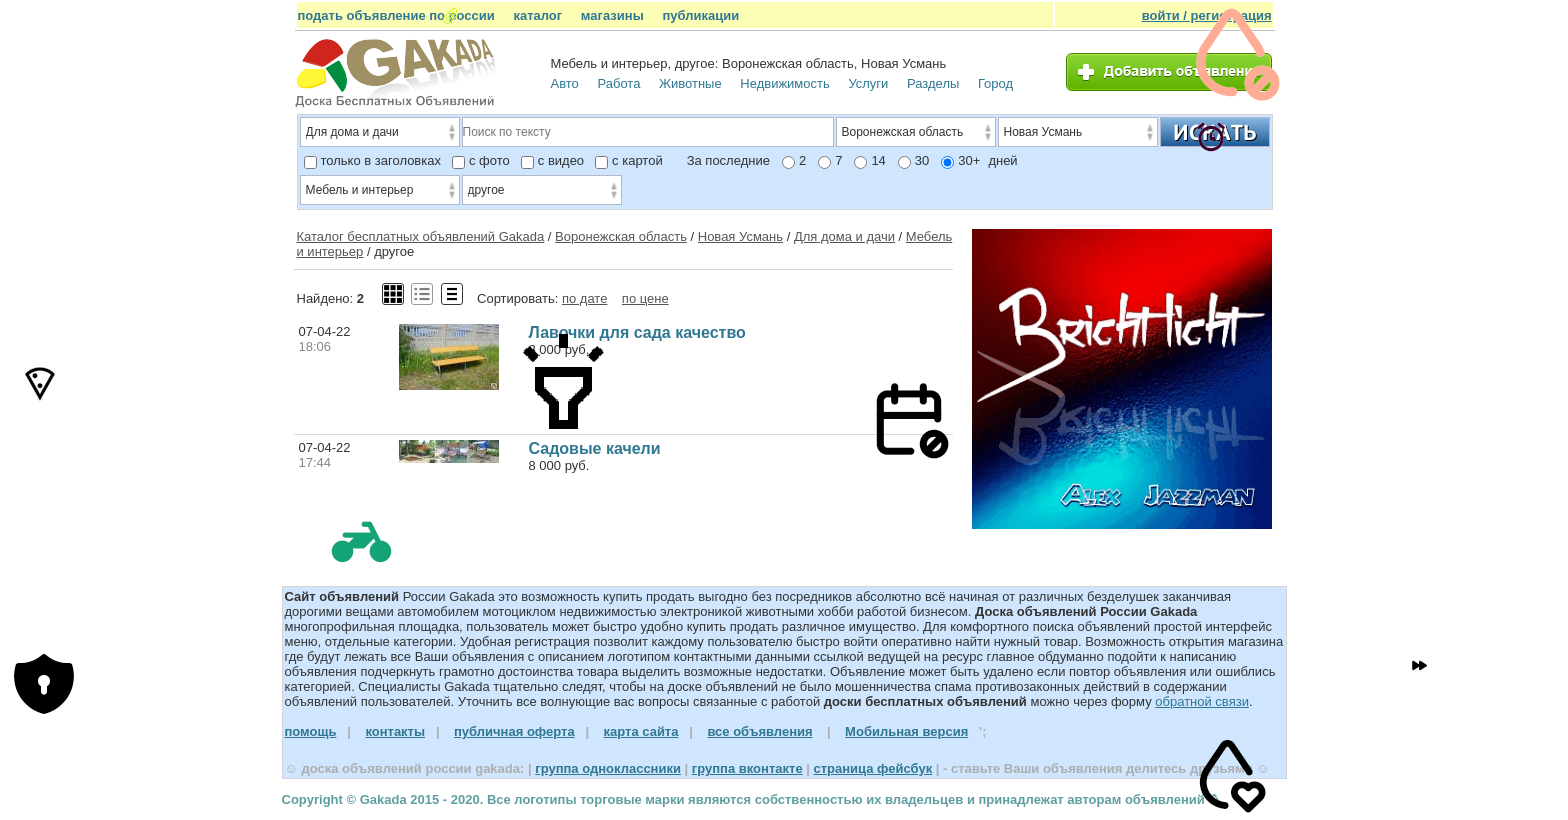 The image size is (1568, 820). What do you see at coordinates (1418, 665) in the screenshot?
I see `skip forward in media playback` at bounding box center [1418, 665].